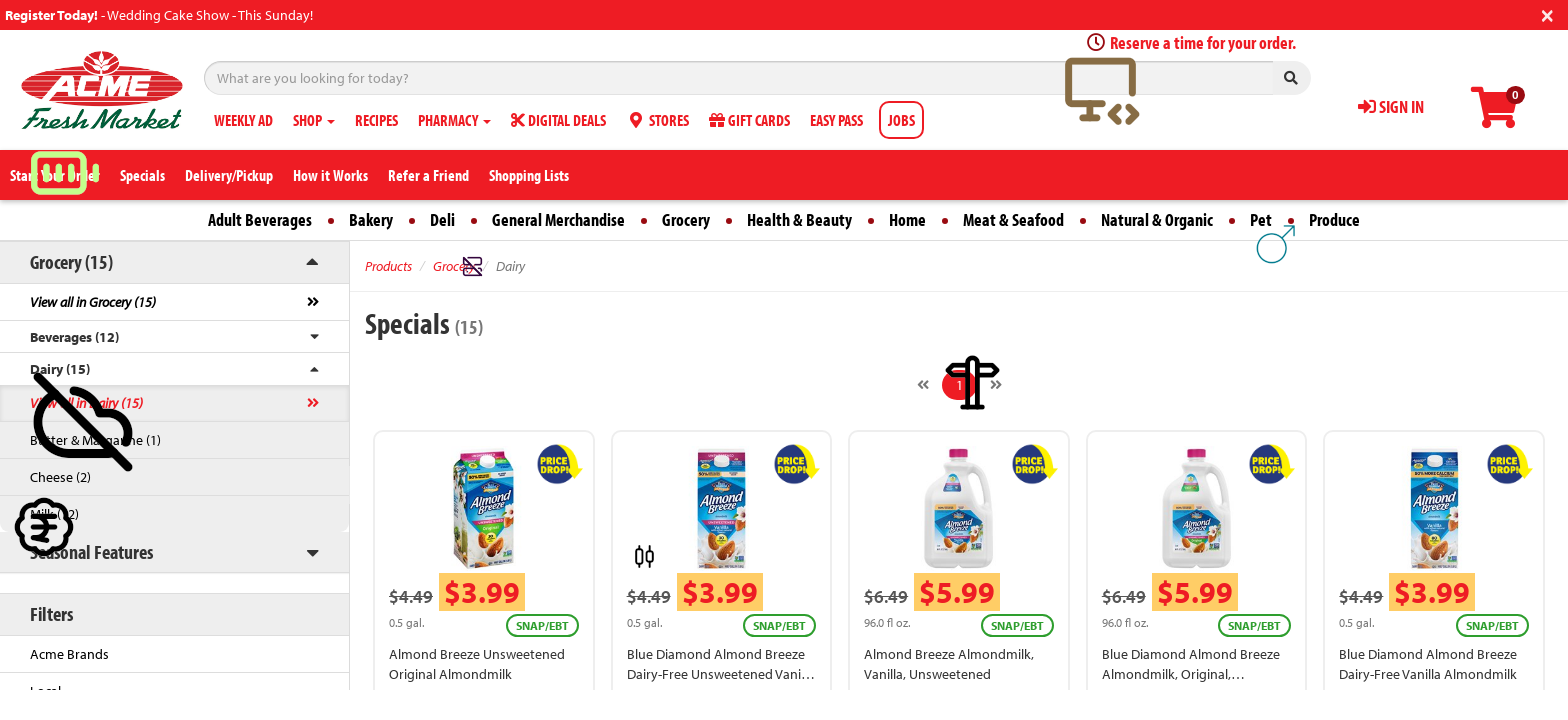 This screenshot has width=1568, height=720. What do you see at coordinates (972, 382) in the screenshot?
I see `access navigation or directions` at bounding box center [972, 382].